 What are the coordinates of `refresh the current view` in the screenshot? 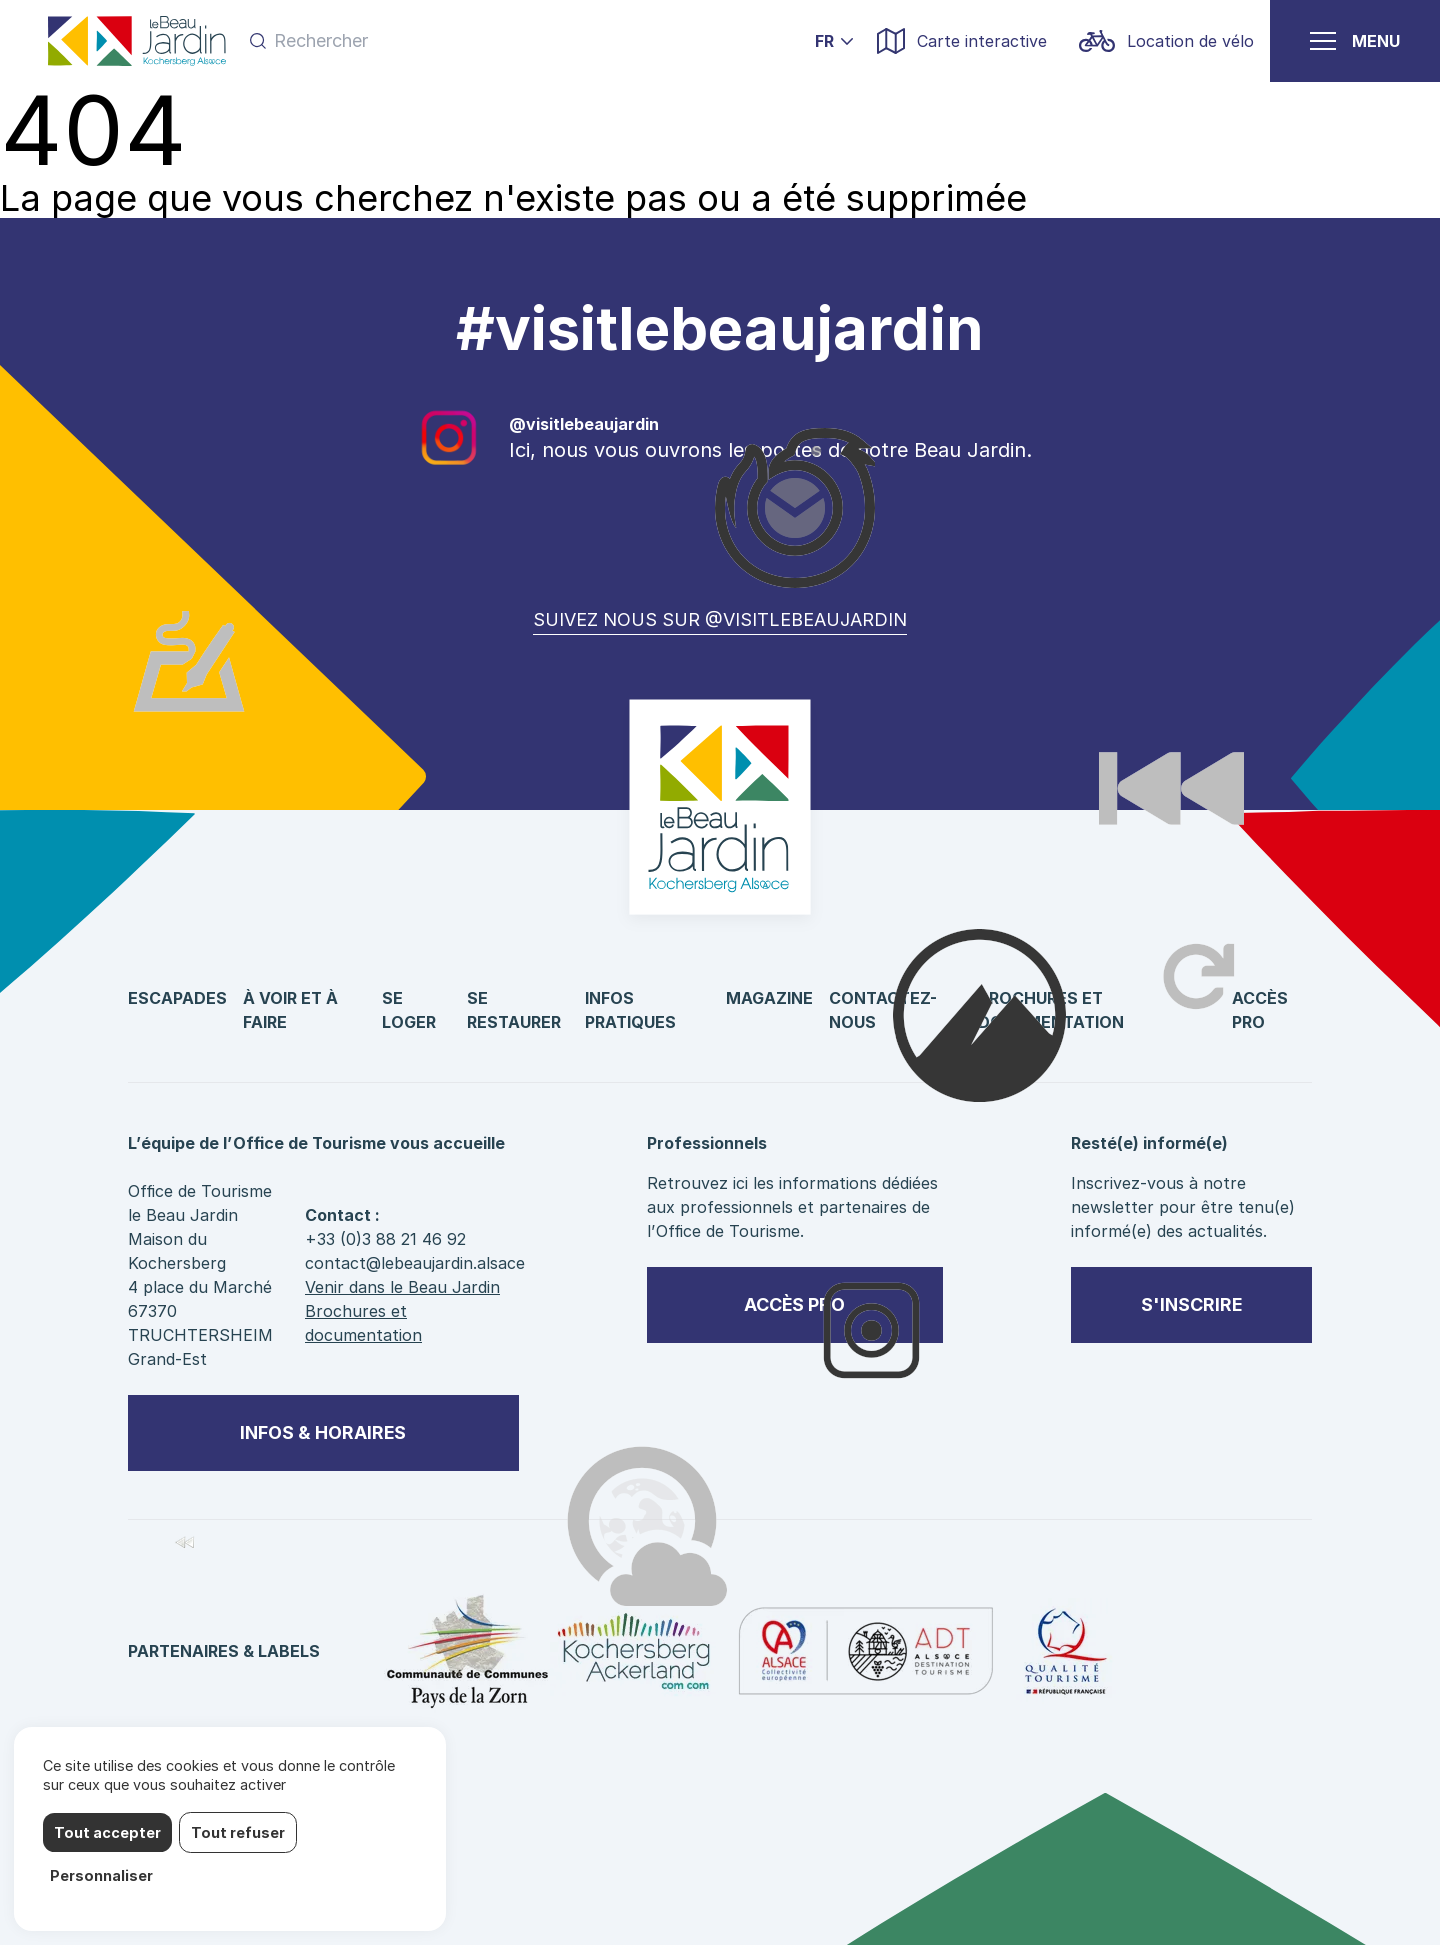 It's located at (1201, 976).